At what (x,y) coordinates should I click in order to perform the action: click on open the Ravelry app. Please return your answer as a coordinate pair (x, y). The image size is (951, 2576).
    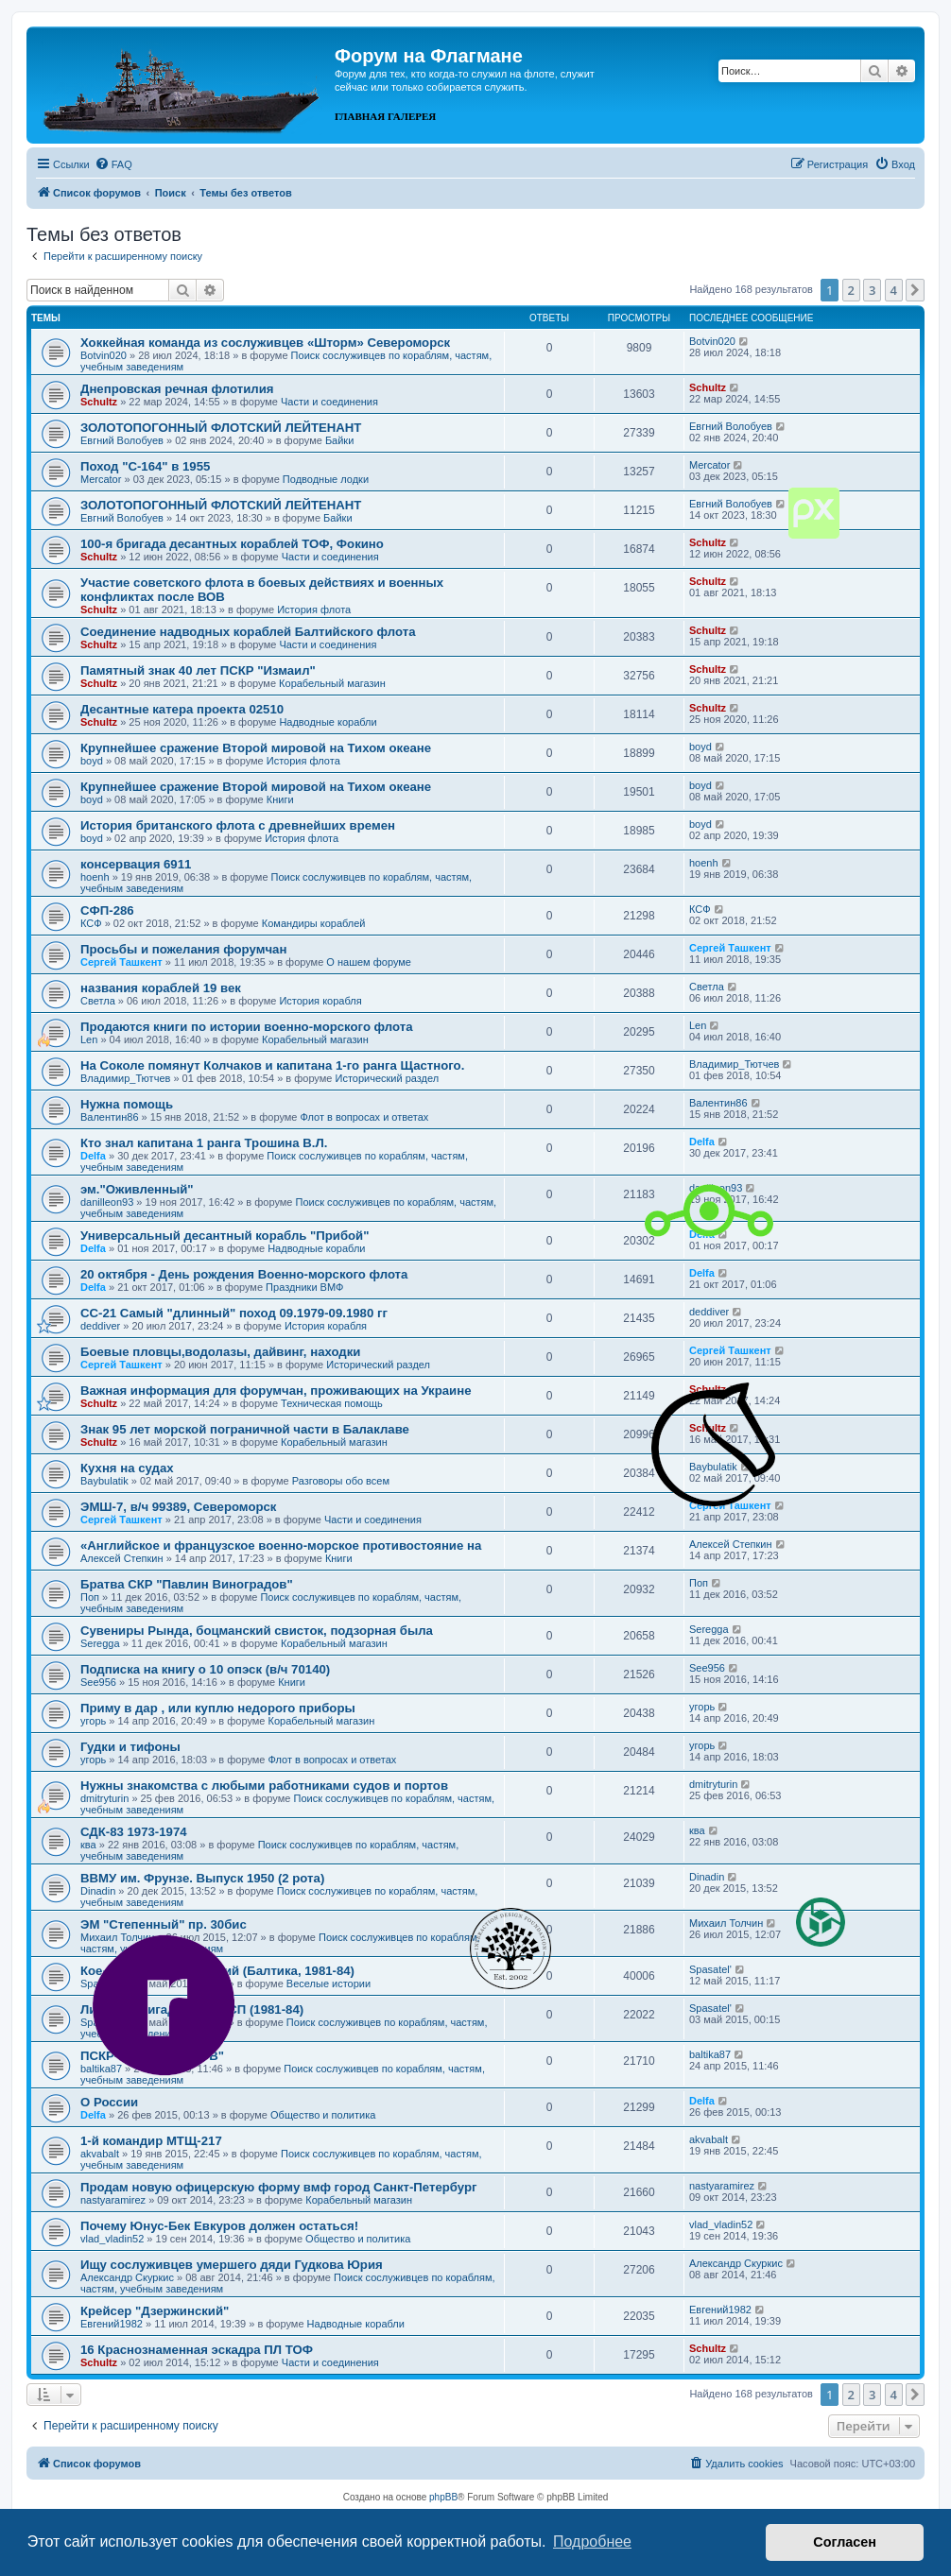
    Looking at the image, I should click on (164, 2005).